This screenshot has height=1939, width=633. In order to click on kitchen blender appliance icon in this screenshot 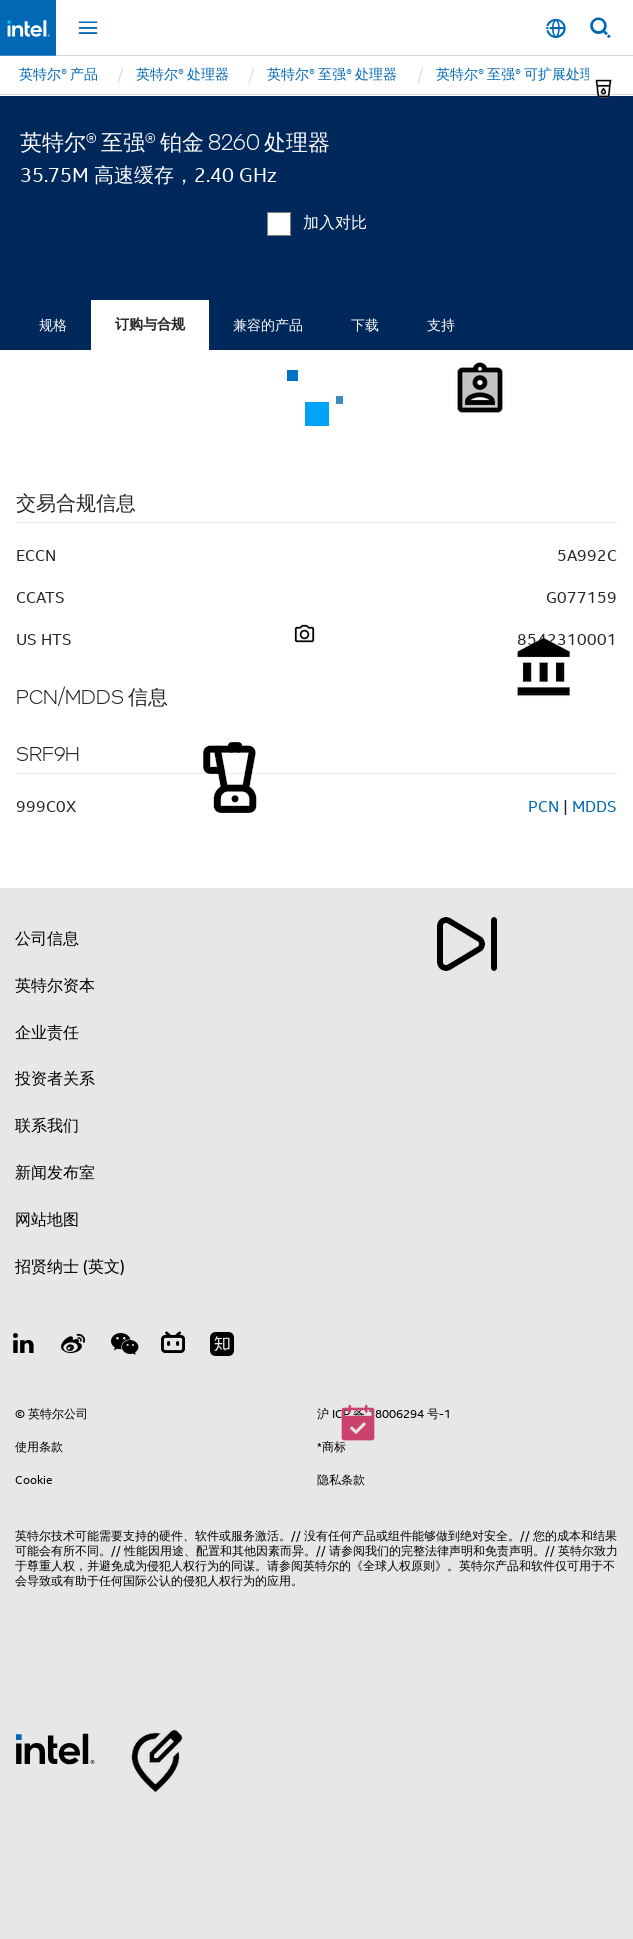, I will do `click(231, 777)`.